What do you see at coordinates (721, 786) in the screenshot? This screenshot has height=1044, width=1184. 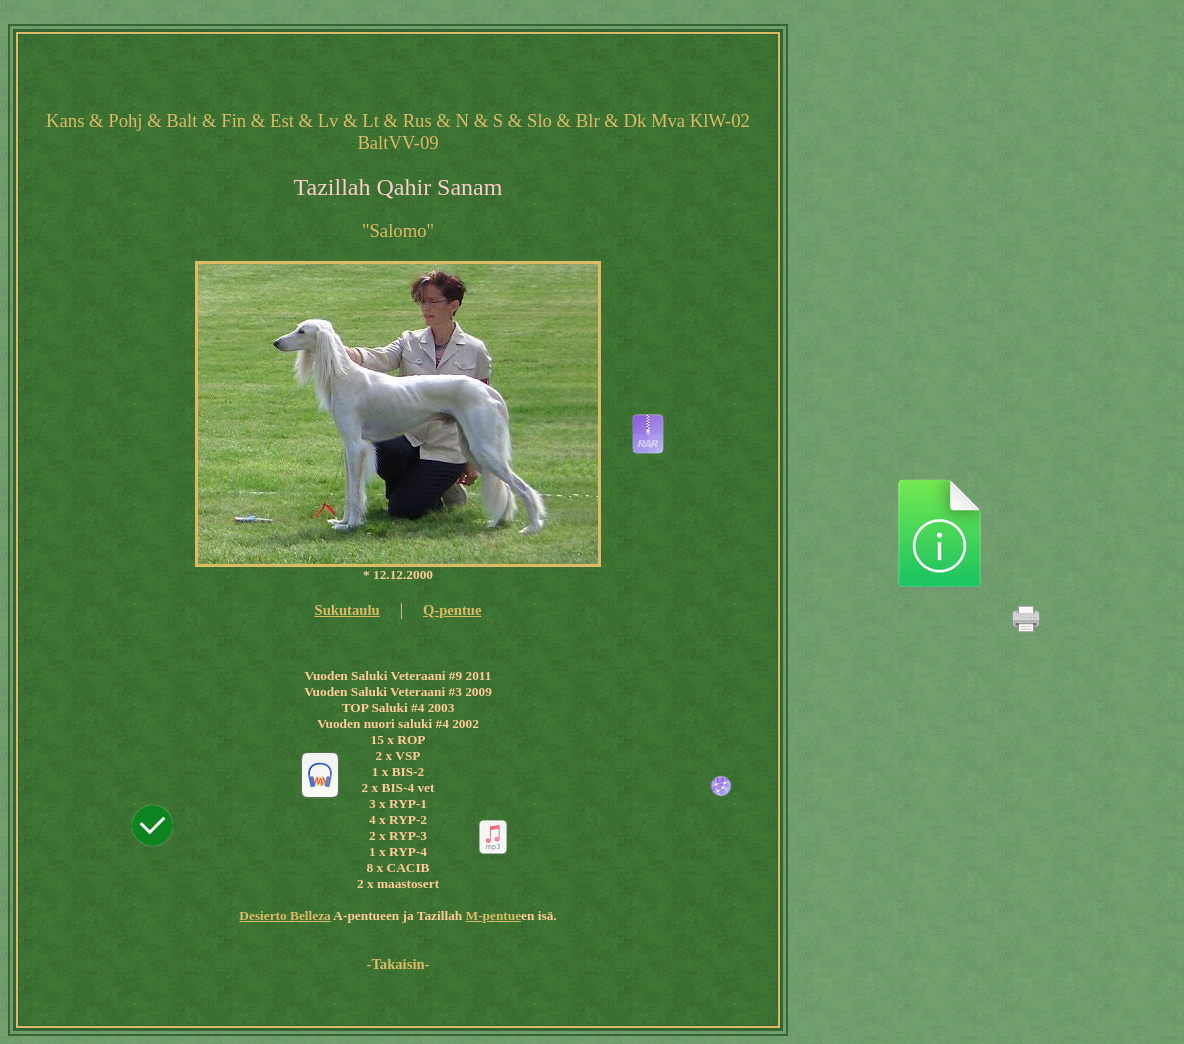 I see `access network settings and preferences` at bounding box center [721, 786].